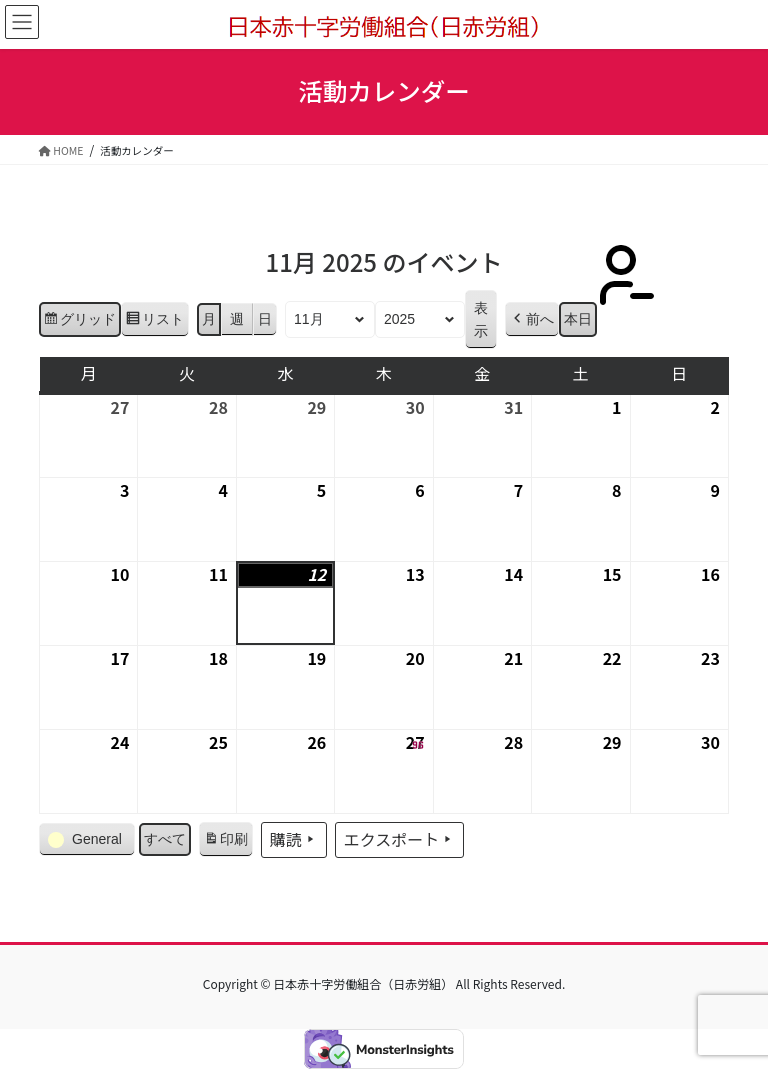  Describe the element at coordinates (621, 275) in the screenshot. I see `remove a user or contact` at that location.